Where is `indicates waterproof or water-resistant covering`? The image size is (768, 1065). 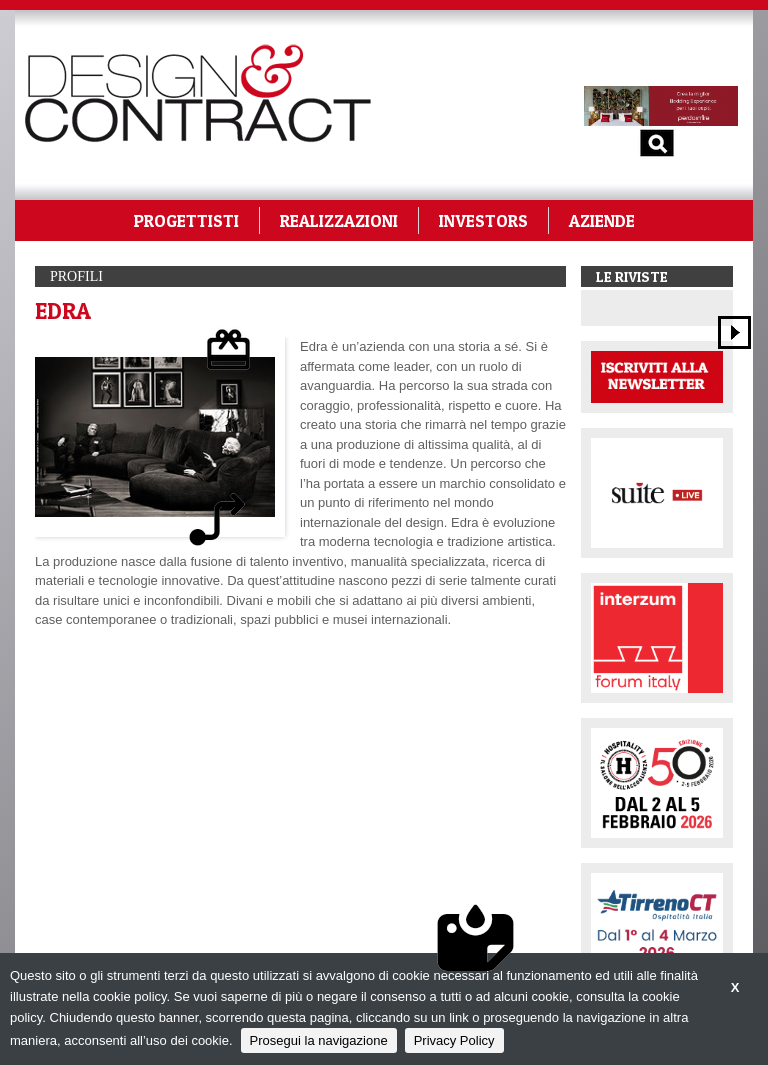 indicates waterproof or water-resistant covering is located at coordinates (475, 942).